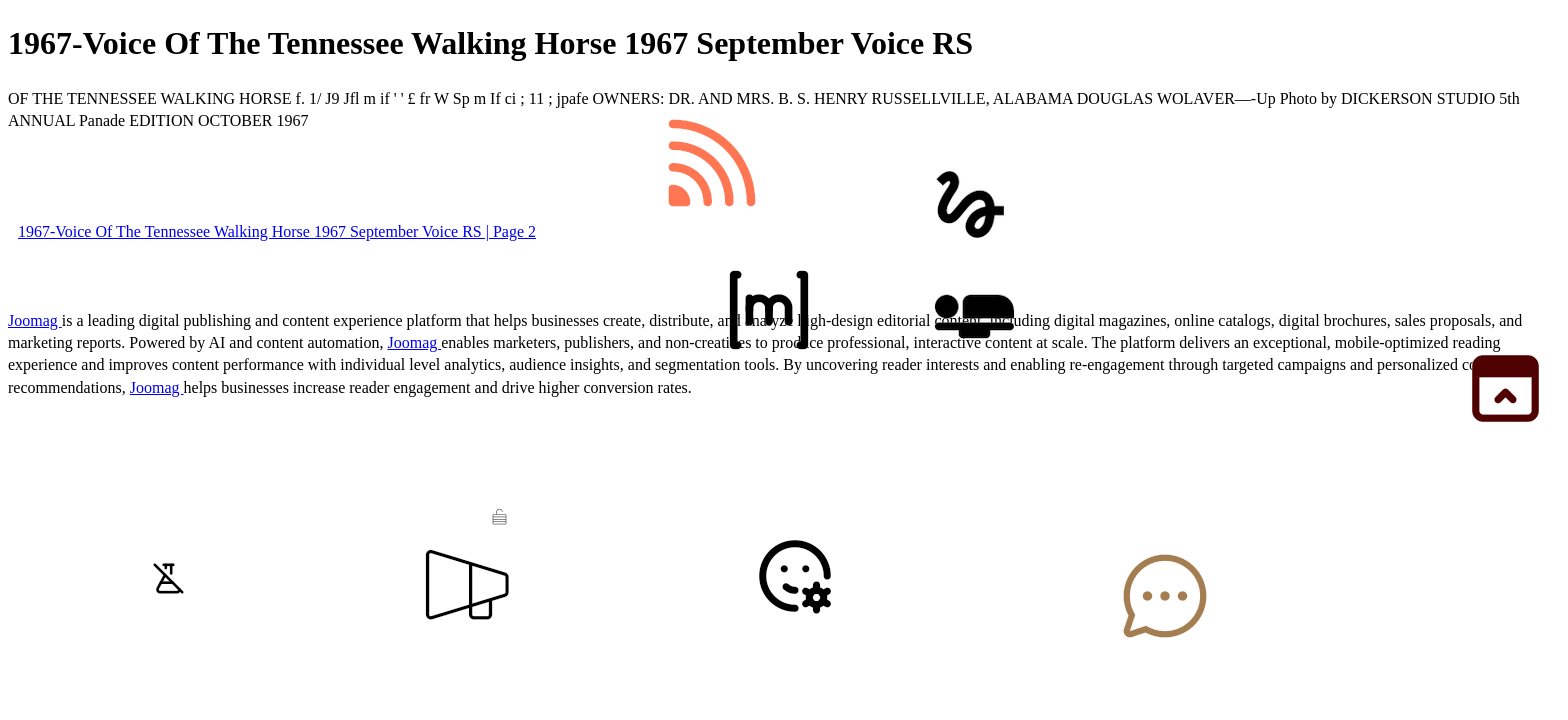 This screenshot has width=1568, height=720. Describe the element at coordinates (1505, 388) in the screenshot. I see `collapse the navigation bar` at that location.